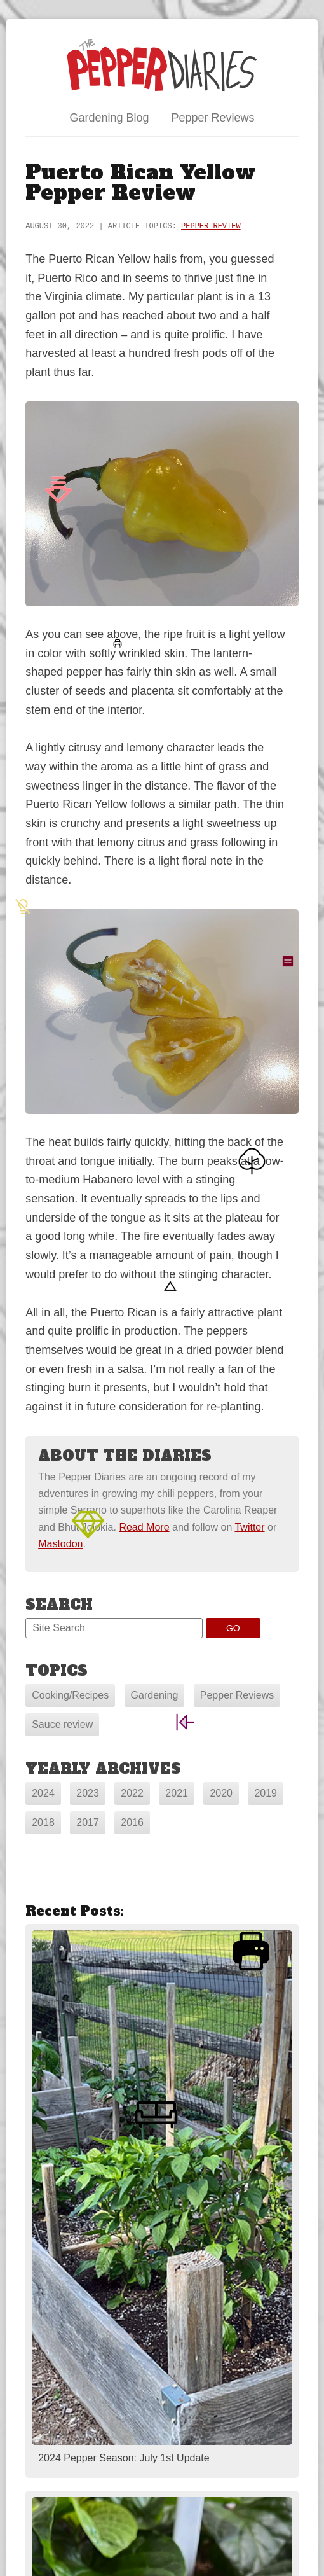 This screenshot has height=2576, width=324. Describe the element at coordinates (88, 1524) in the screenshot. I see `open Sketch design application` at that location.